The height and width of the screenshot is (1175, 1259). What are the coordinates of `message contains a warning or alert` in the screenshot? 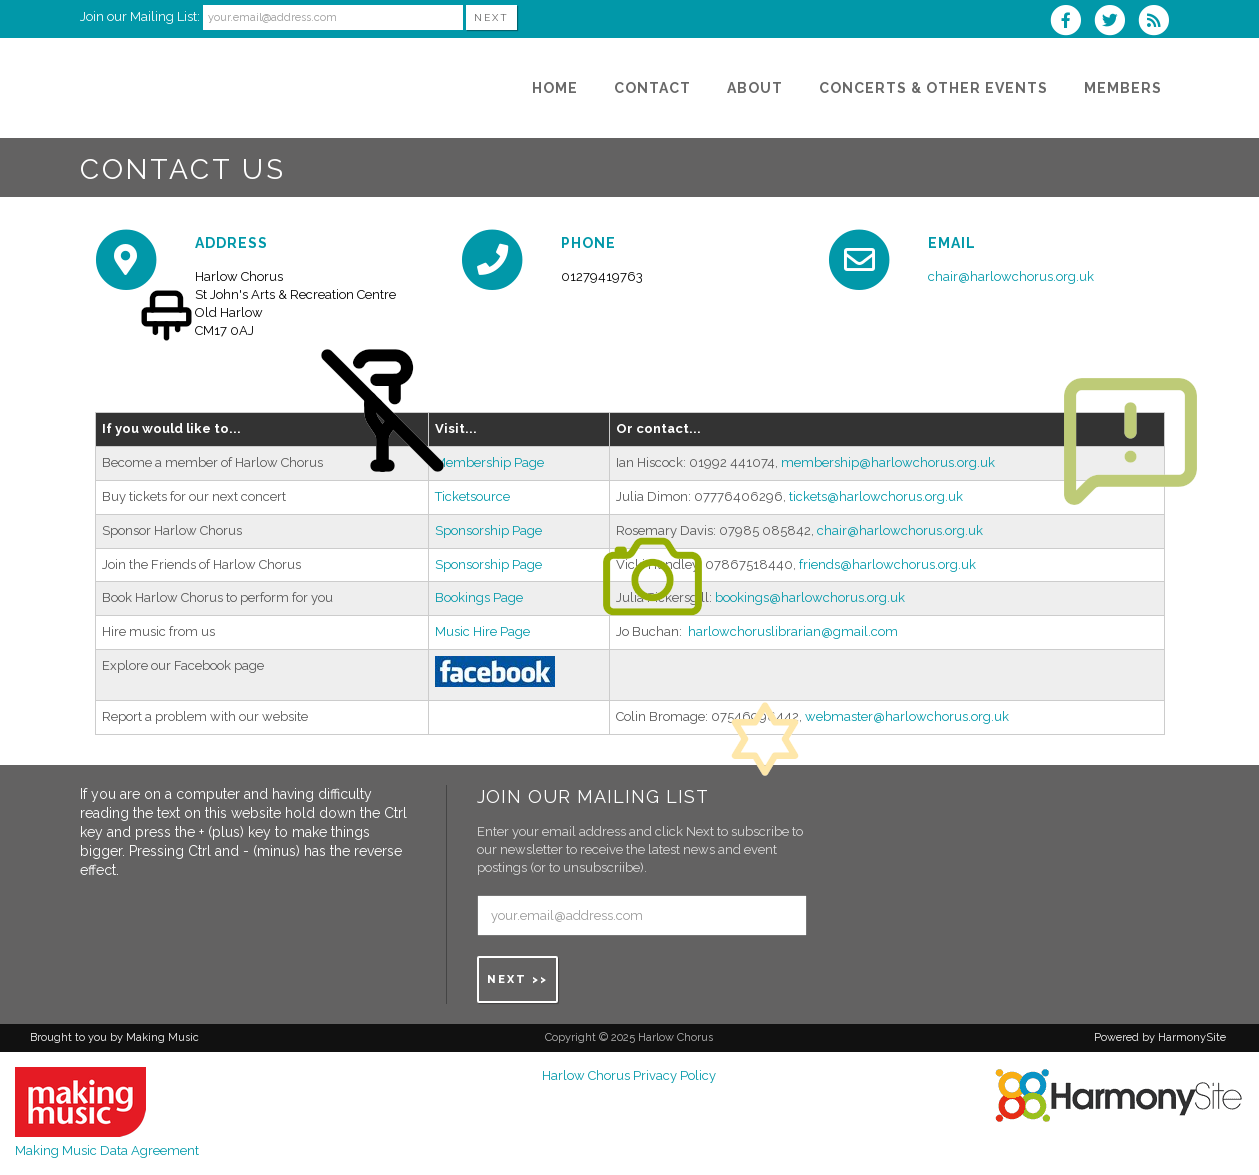 It's located at (1130, 438).